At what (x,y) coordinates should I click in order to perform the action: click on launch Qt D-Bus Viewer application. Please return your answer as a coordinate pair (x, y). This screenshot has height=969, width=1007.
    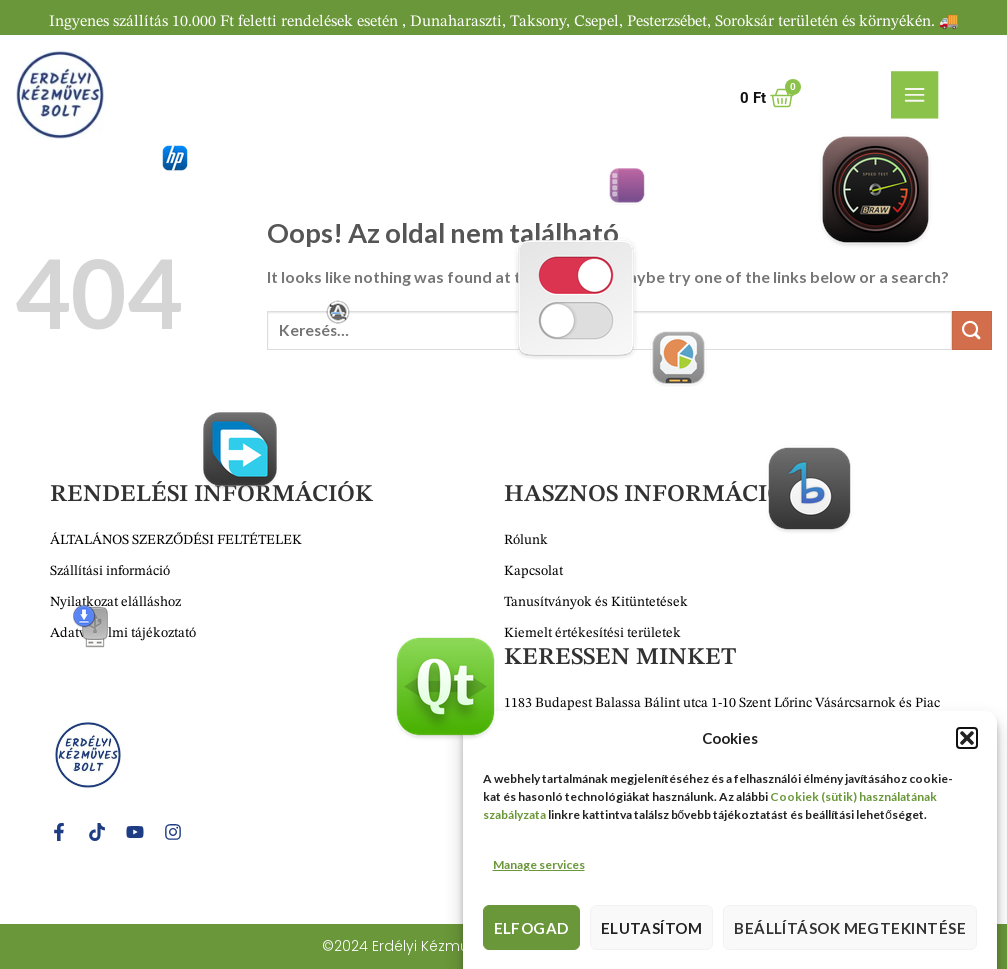
    Looking at the image, I should click on (445, 686).